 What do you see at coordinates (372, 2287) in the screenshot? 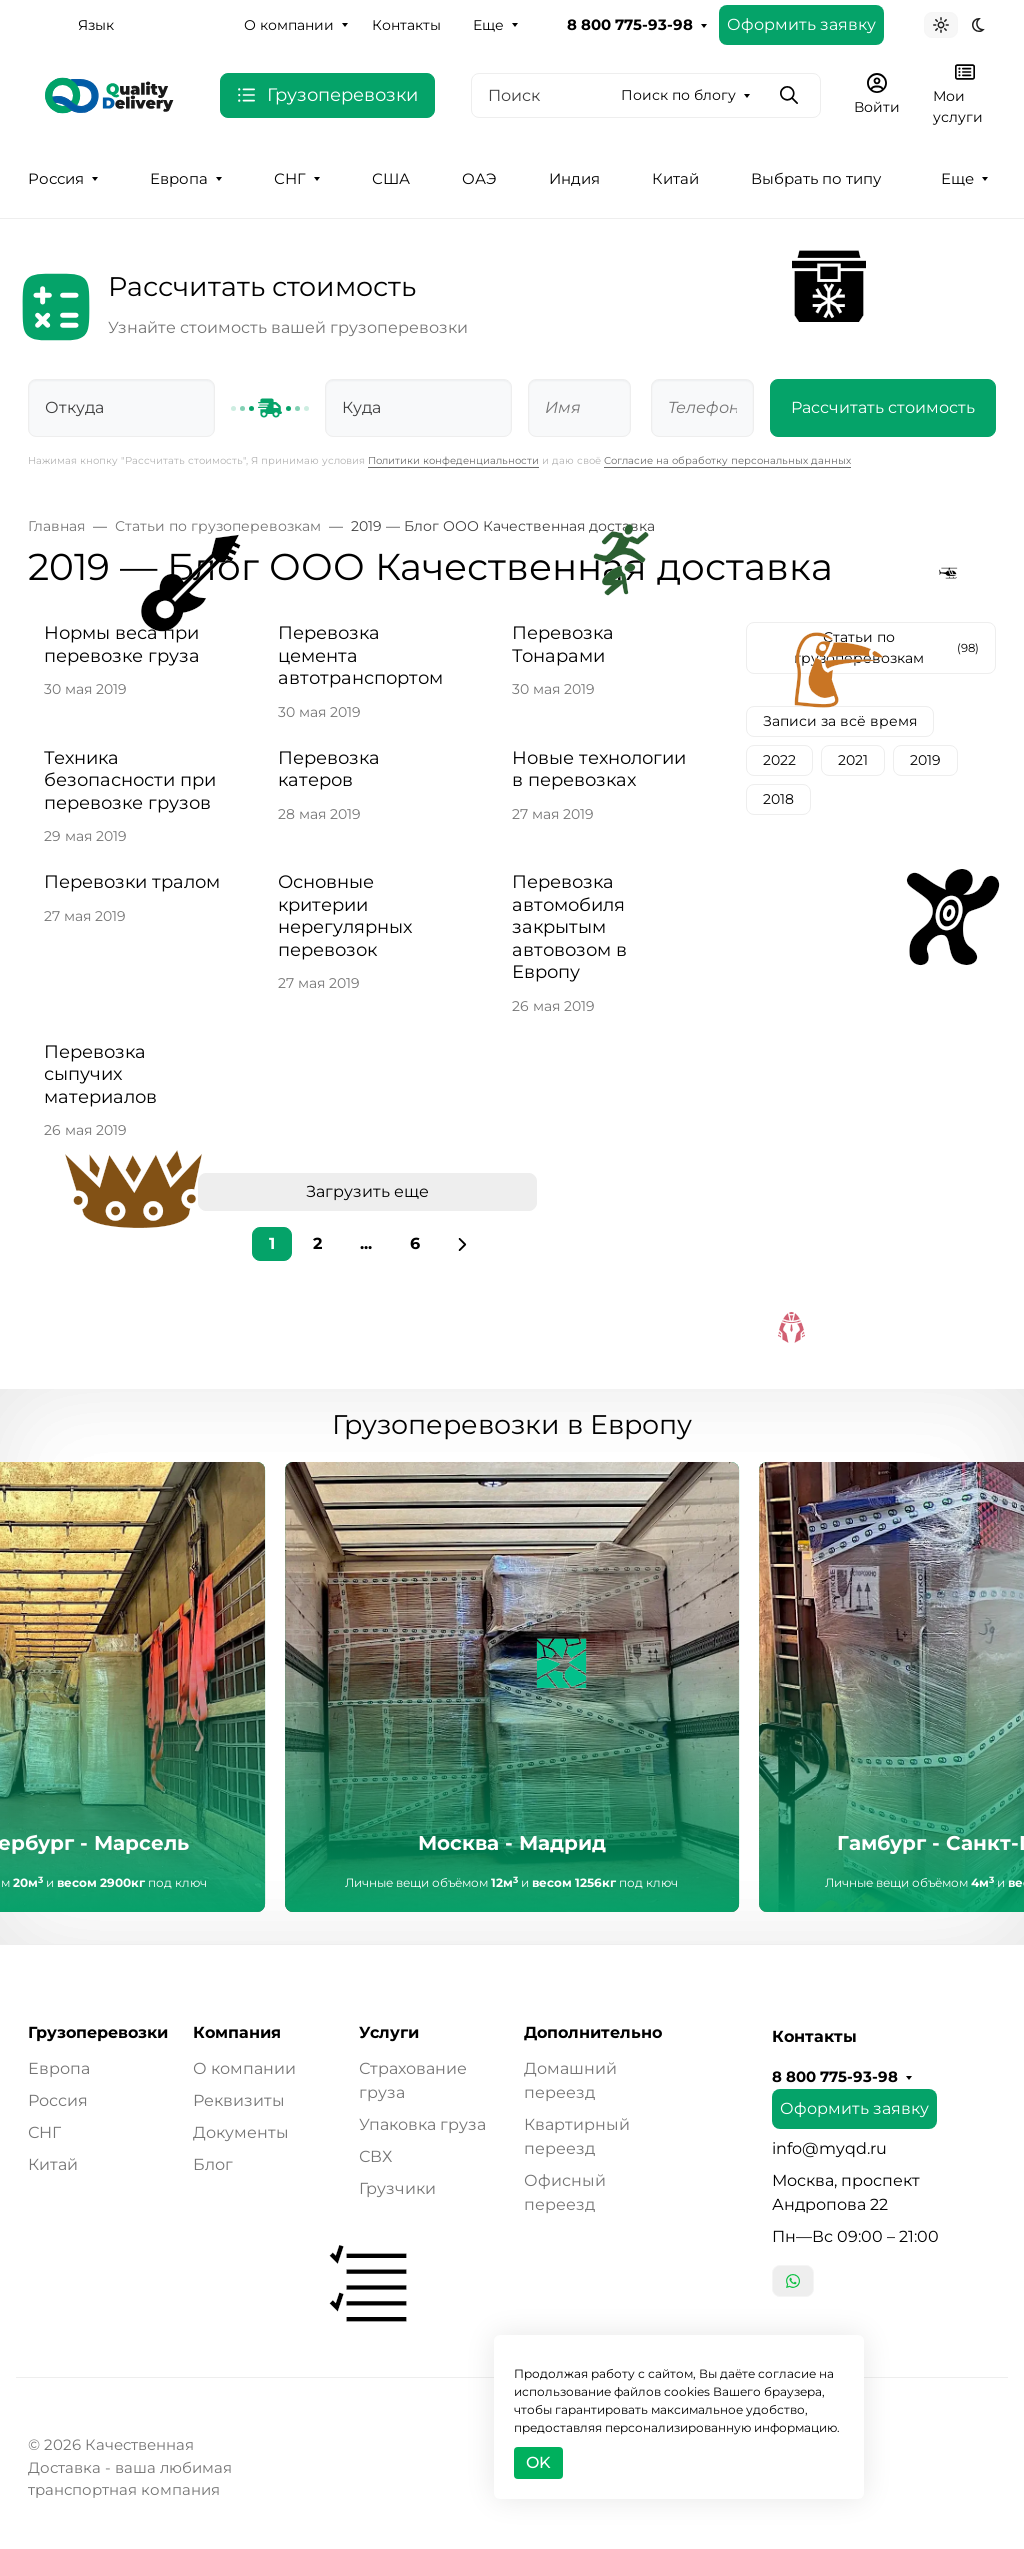
I see `view your task checklist` at bounding box center [372, 2287].